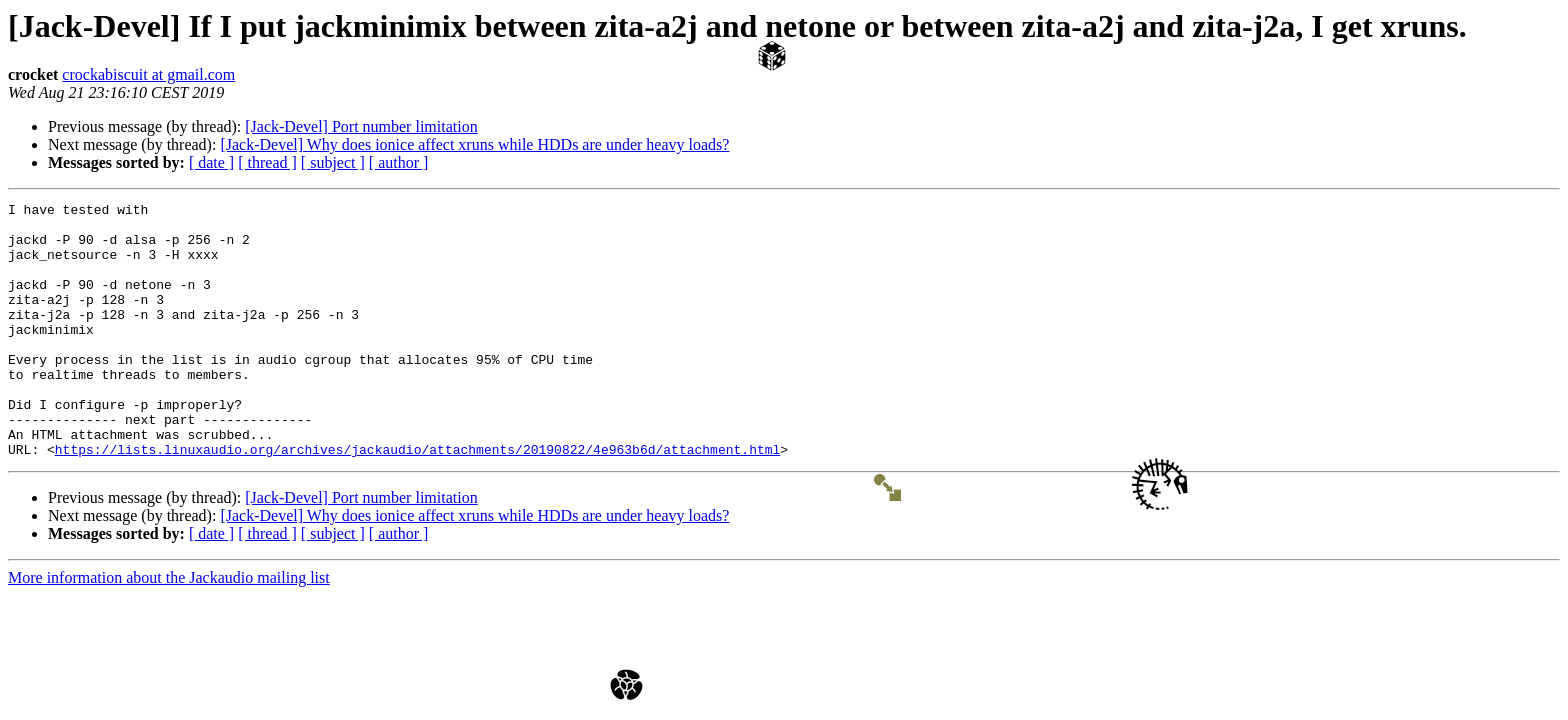  Describe the element at coordinates (626, 684) in the screenshot. I see `select viola flower in a game inventory` at that location.